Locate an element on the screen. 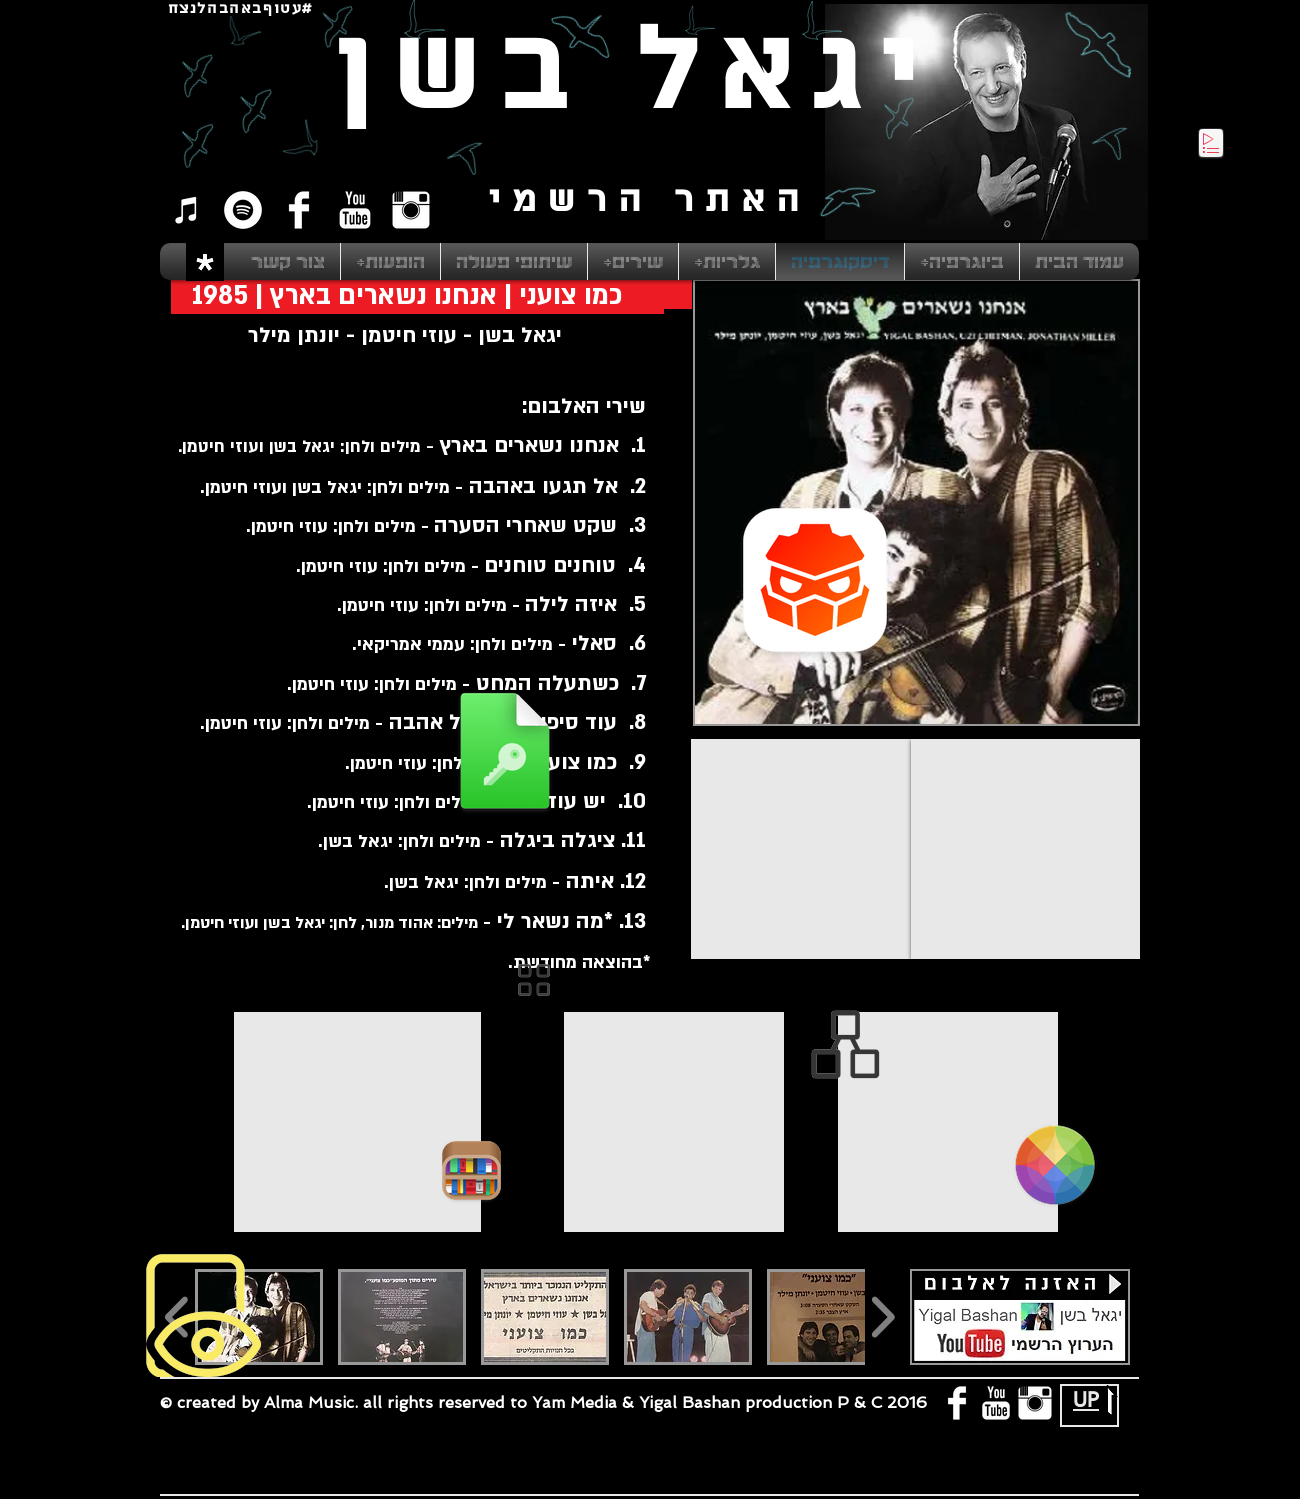 The width and height of the screenshot is (1300, 1499). a PEM key file for secure authentication is located at coordinates (505, 753).